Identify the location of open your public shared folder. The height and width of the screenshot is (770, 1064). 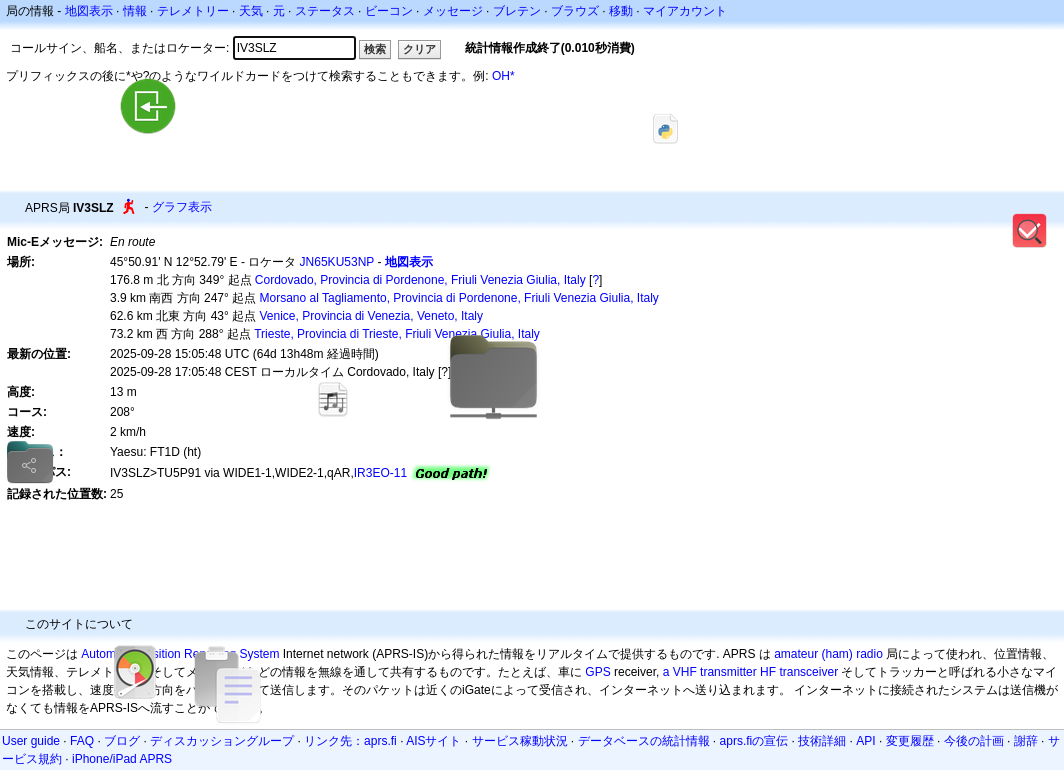
(30, 462).